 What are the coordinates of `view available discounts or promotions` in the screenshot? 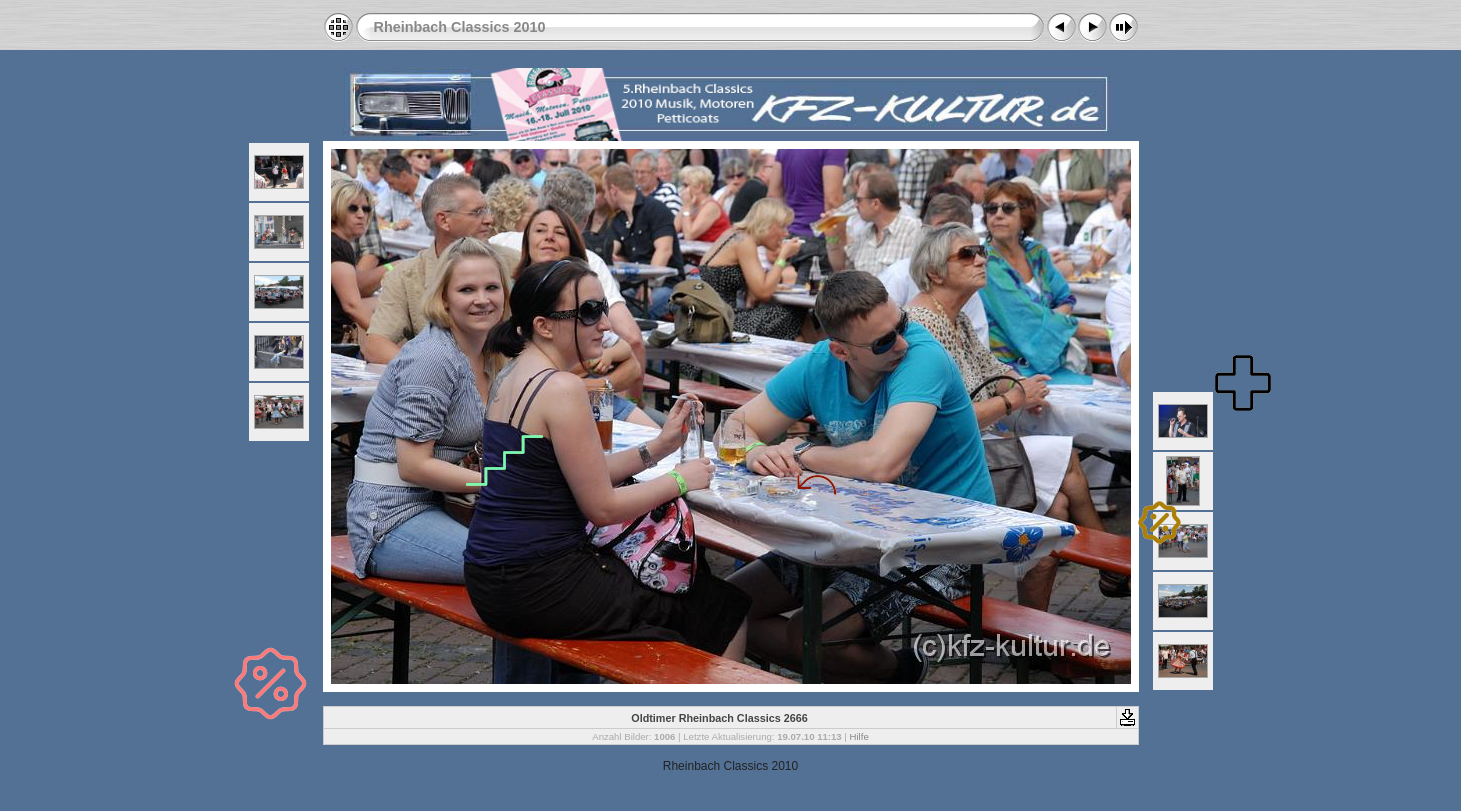 It's located at (270, 683).